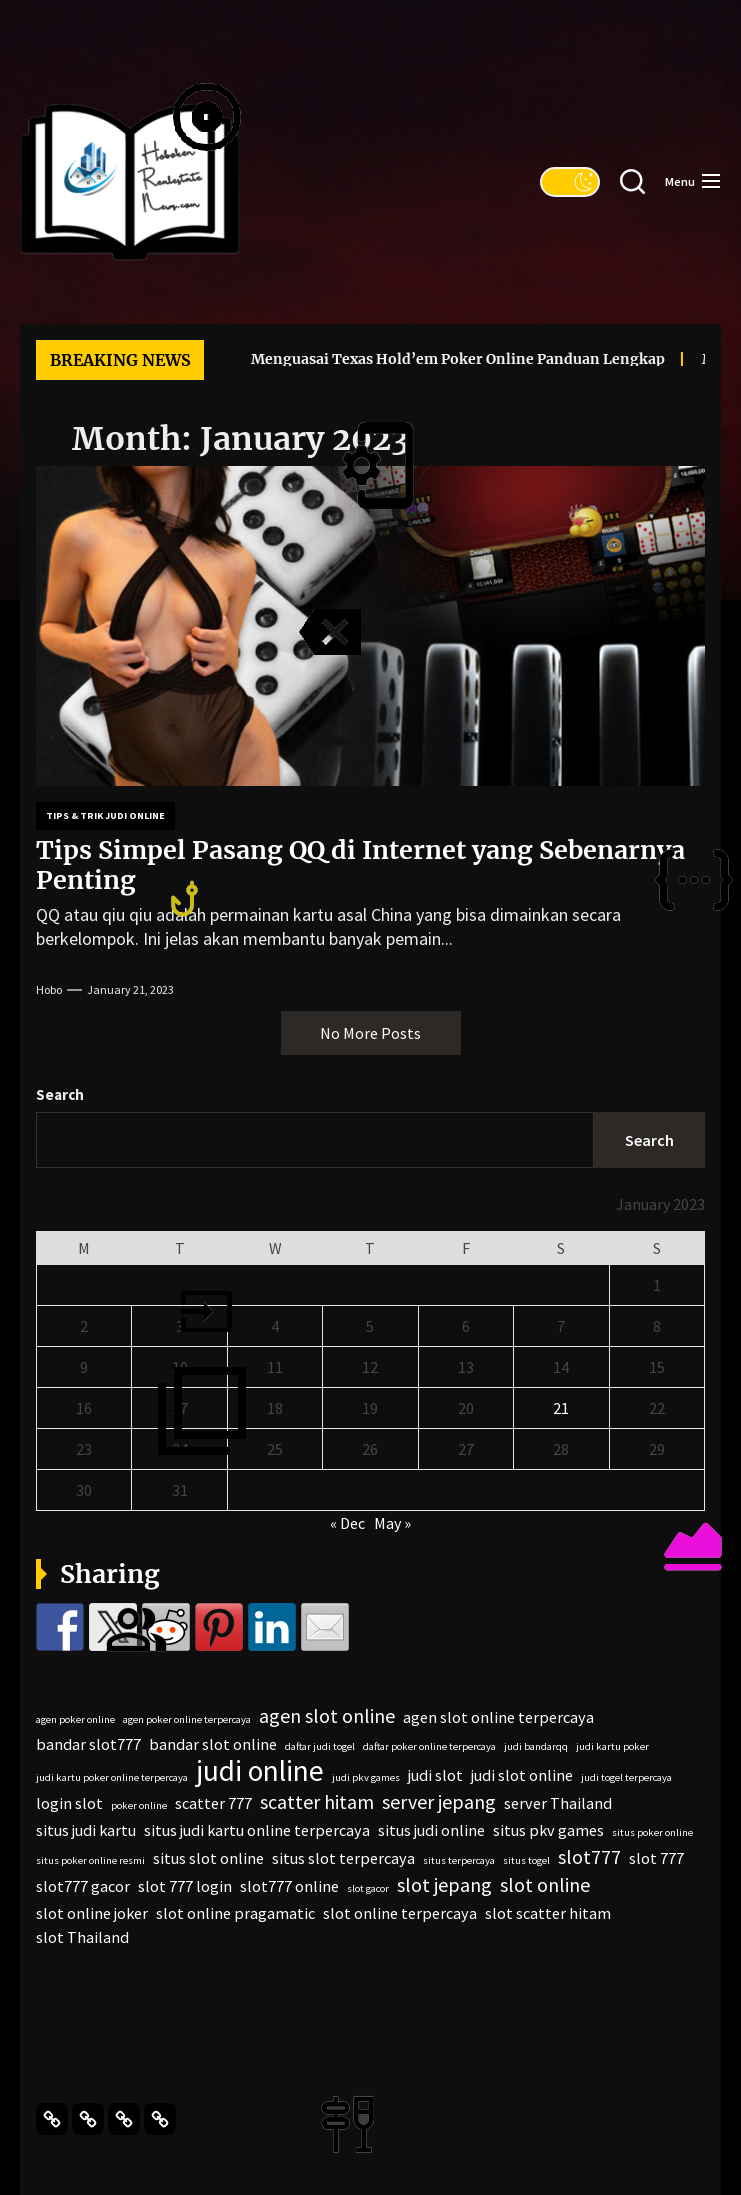 This screenshot has width=741, height=2195. What do you see at coordinates (202, 1411) in the screenshot?
I see `view stacked layers or overlapping elements` at bounding box center [202, 1411].